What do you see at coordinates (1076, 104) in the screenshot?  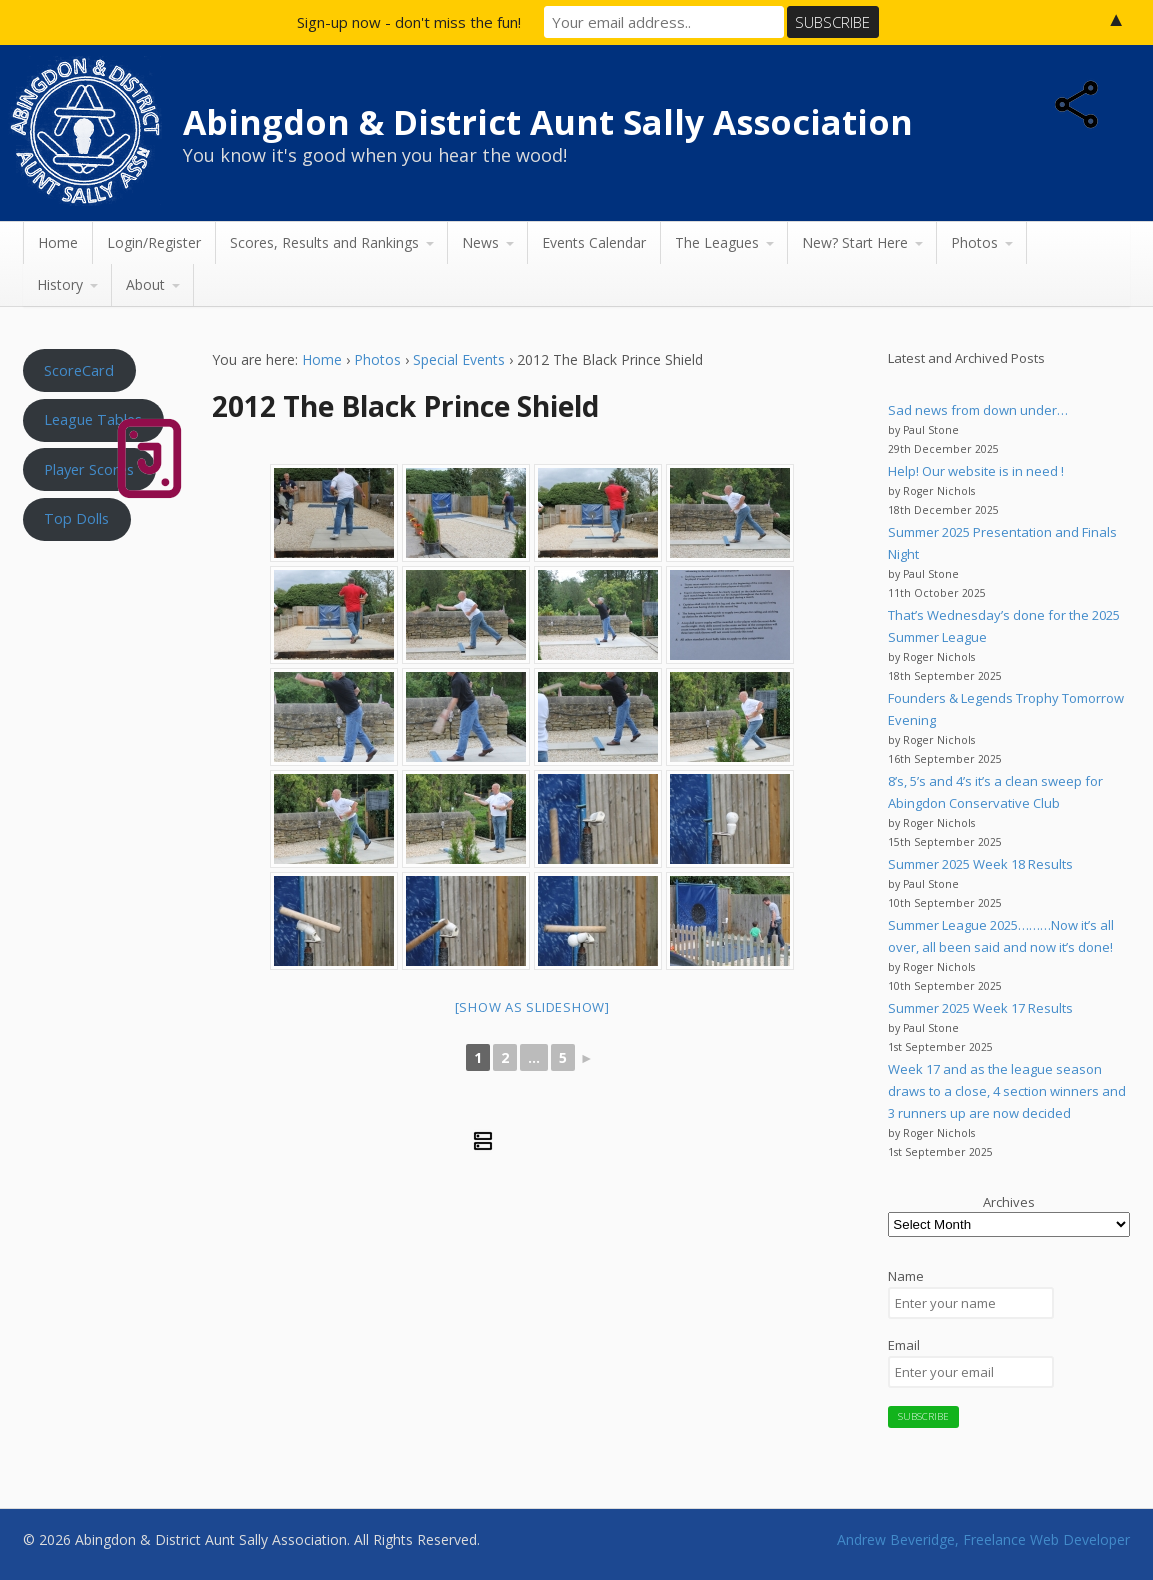 I see `share content with others` at bounding box center [1076, 104].